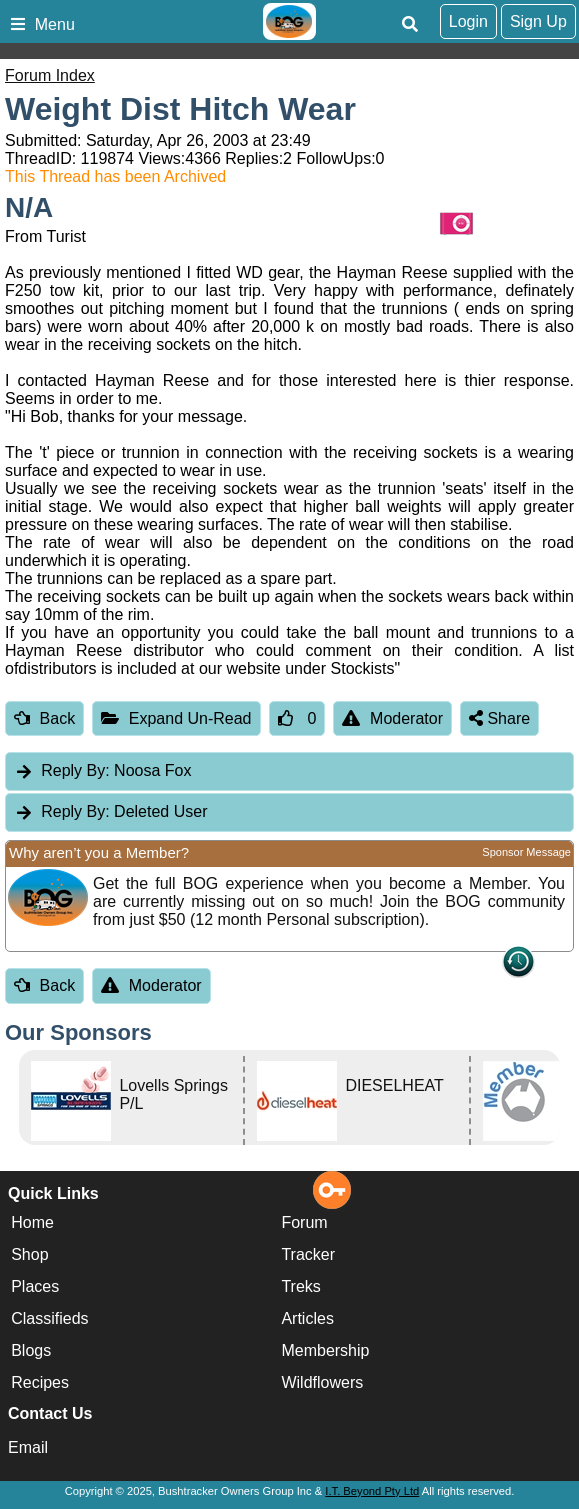  What do you see at coordinates (456, 217) in the screenshot?
I see `pink iPod shuffle device icon` at bounding box center [456, 217].